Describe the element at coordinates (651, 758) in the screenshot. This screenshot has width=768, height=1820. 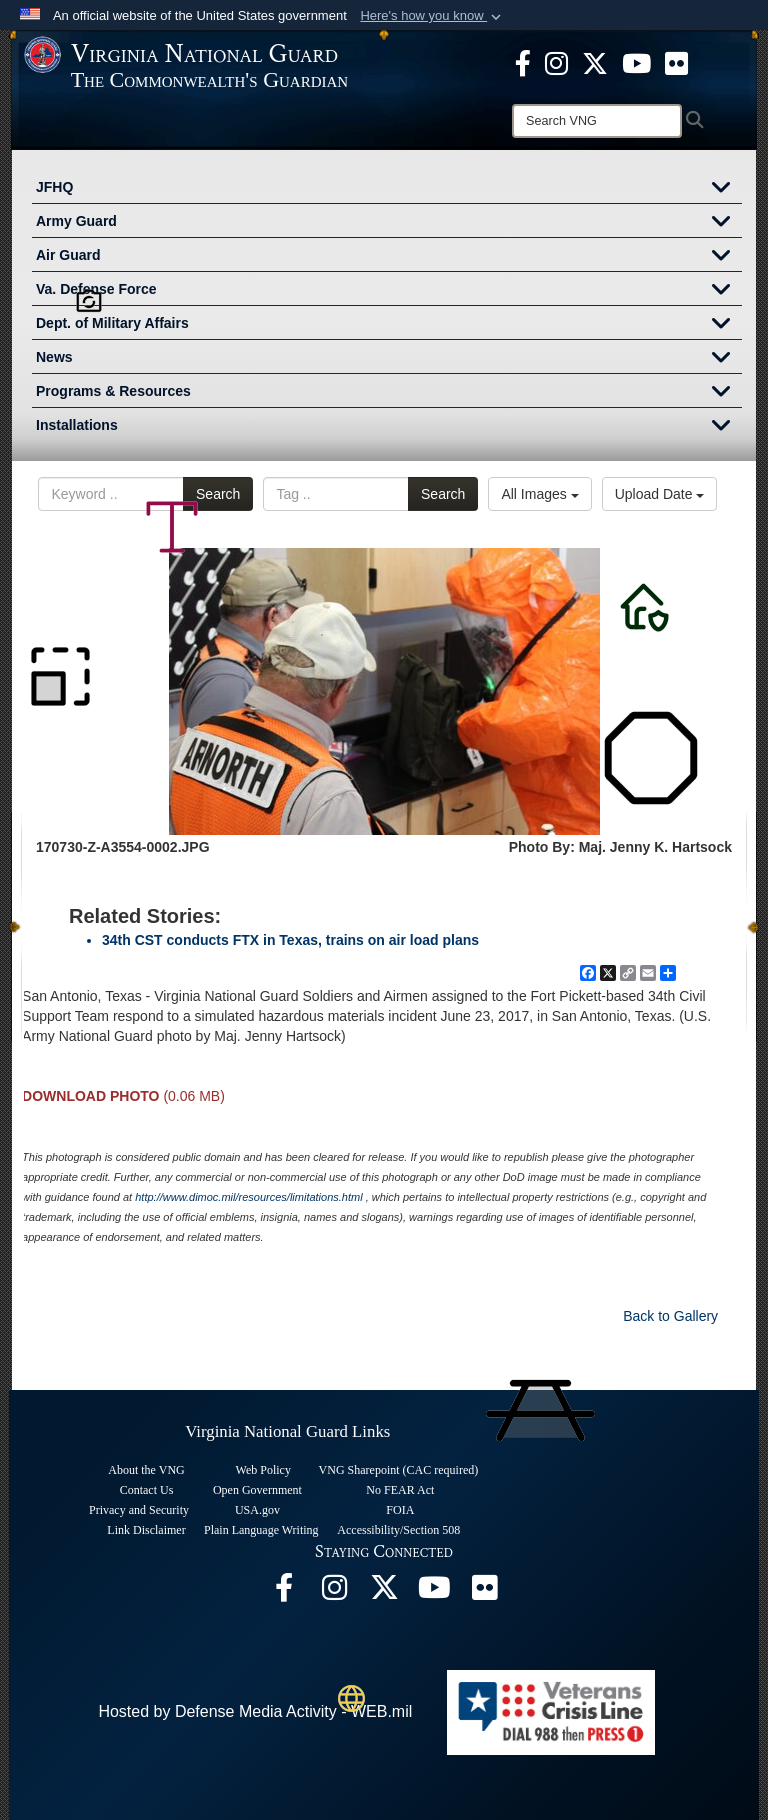
I see `generic shape or placeholder icon` at that location.